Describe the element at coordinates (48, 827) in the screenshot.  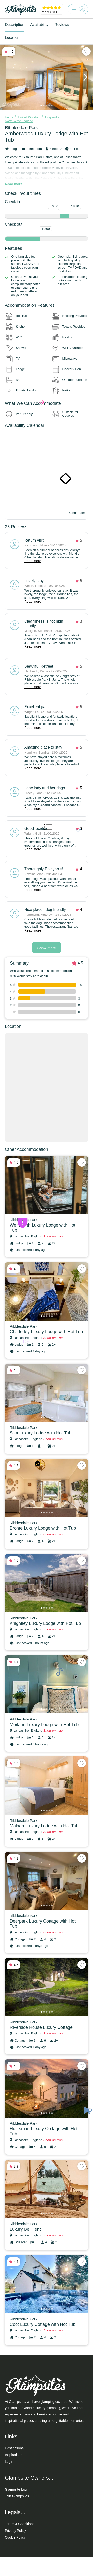
I see `view items in a bulleted list format` at that location.